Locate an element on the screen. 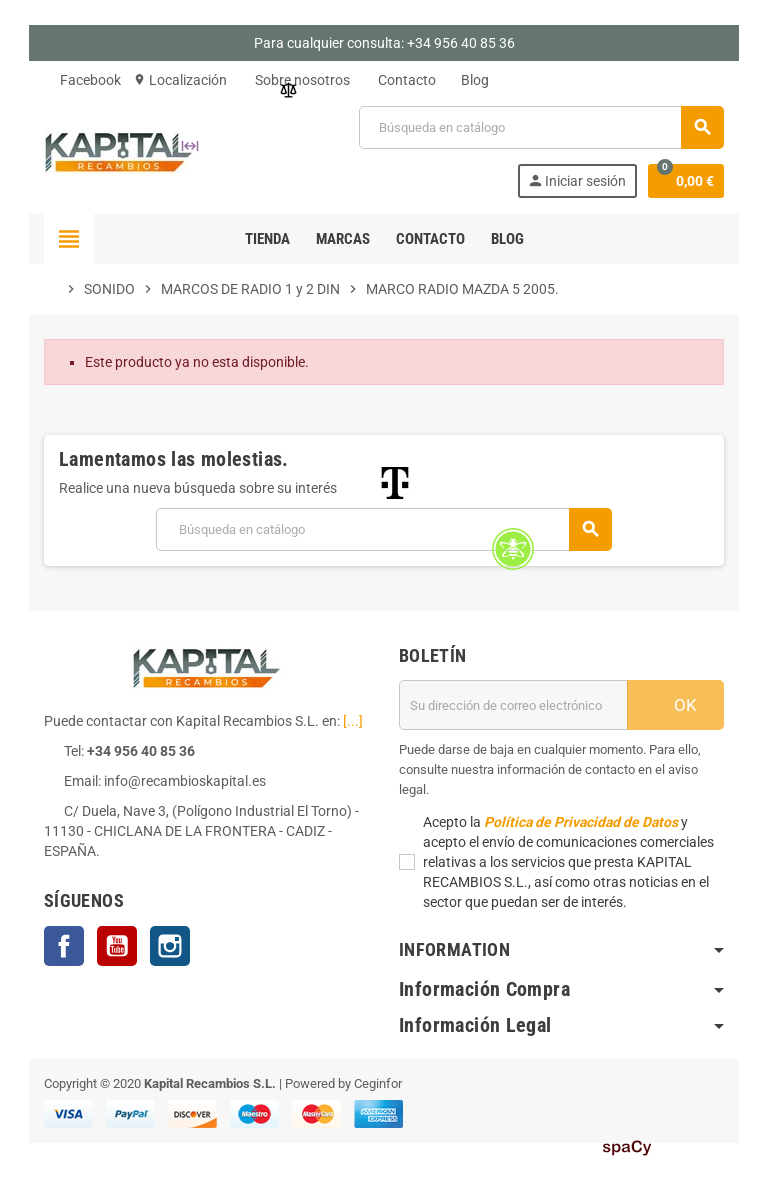  HiveMQ brand logo is located at coordinates (513, 549).